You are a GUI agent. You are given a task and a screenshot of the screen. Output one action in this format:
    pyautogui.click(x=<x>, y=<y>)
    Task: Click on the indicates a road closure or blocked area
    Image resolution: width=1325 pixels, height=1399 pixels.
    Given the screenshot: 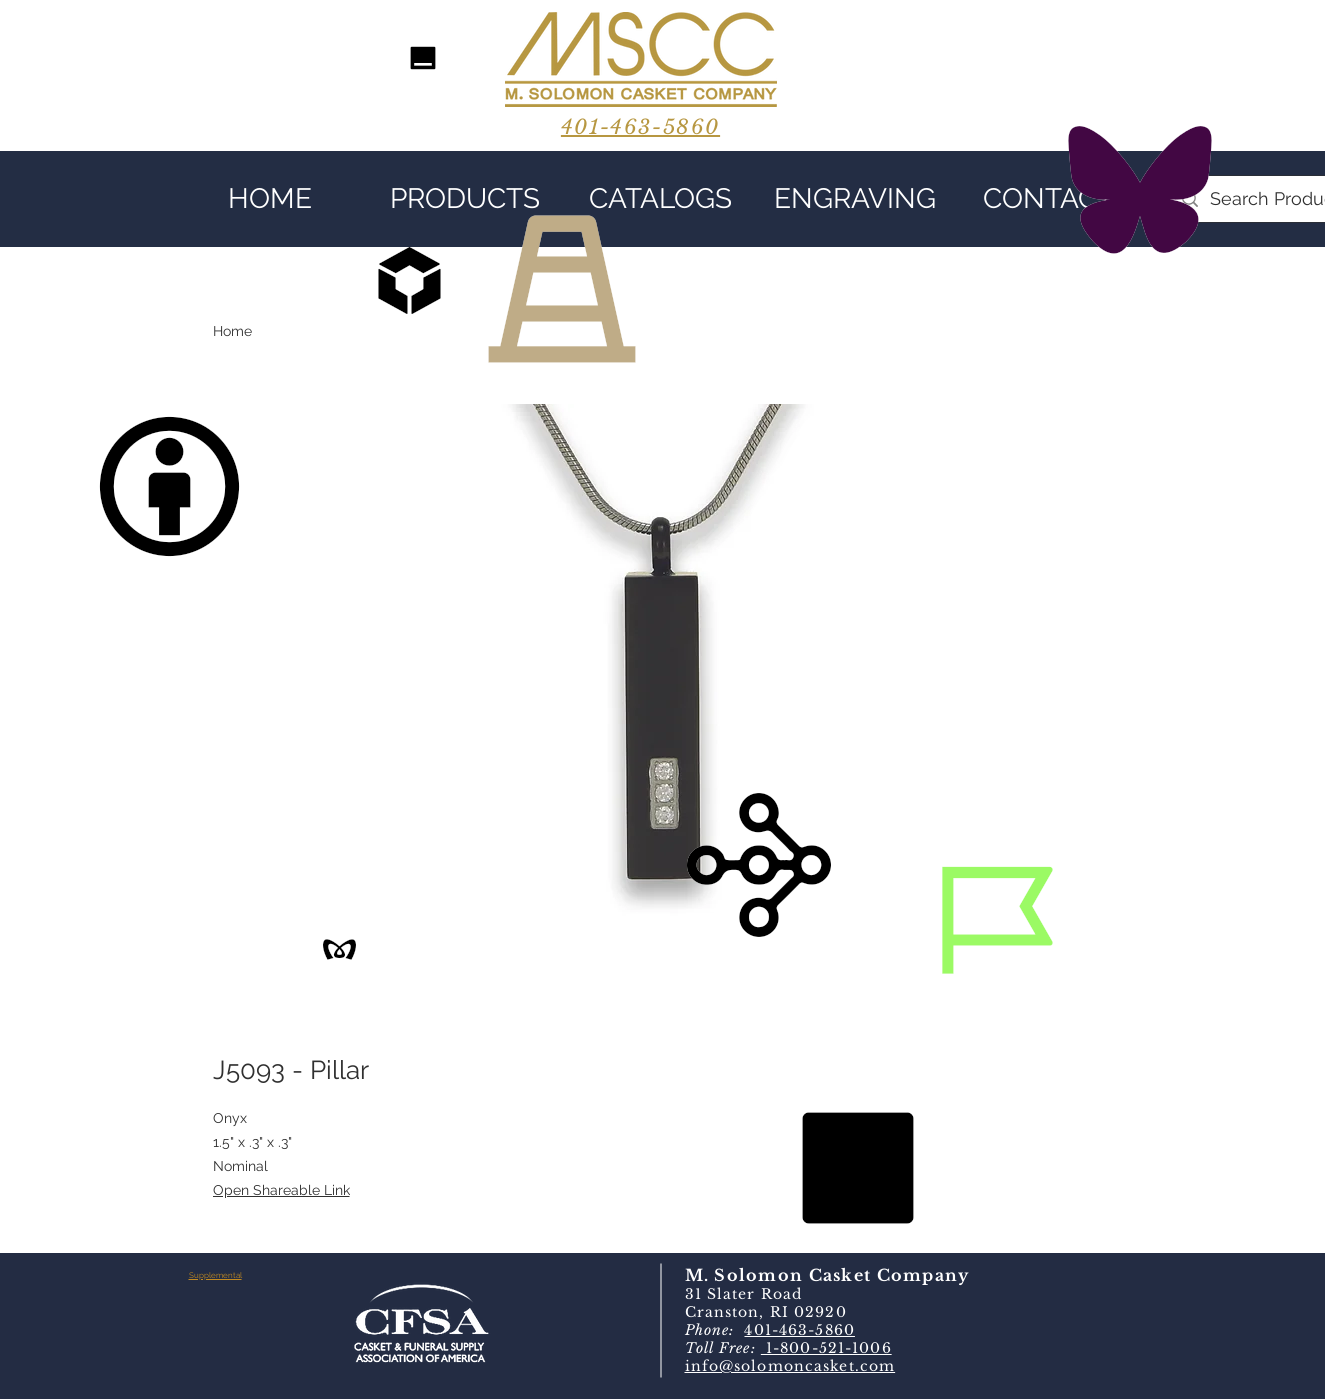 What is the action you would take?
    pyautogui.click(x=562, y=289)
    